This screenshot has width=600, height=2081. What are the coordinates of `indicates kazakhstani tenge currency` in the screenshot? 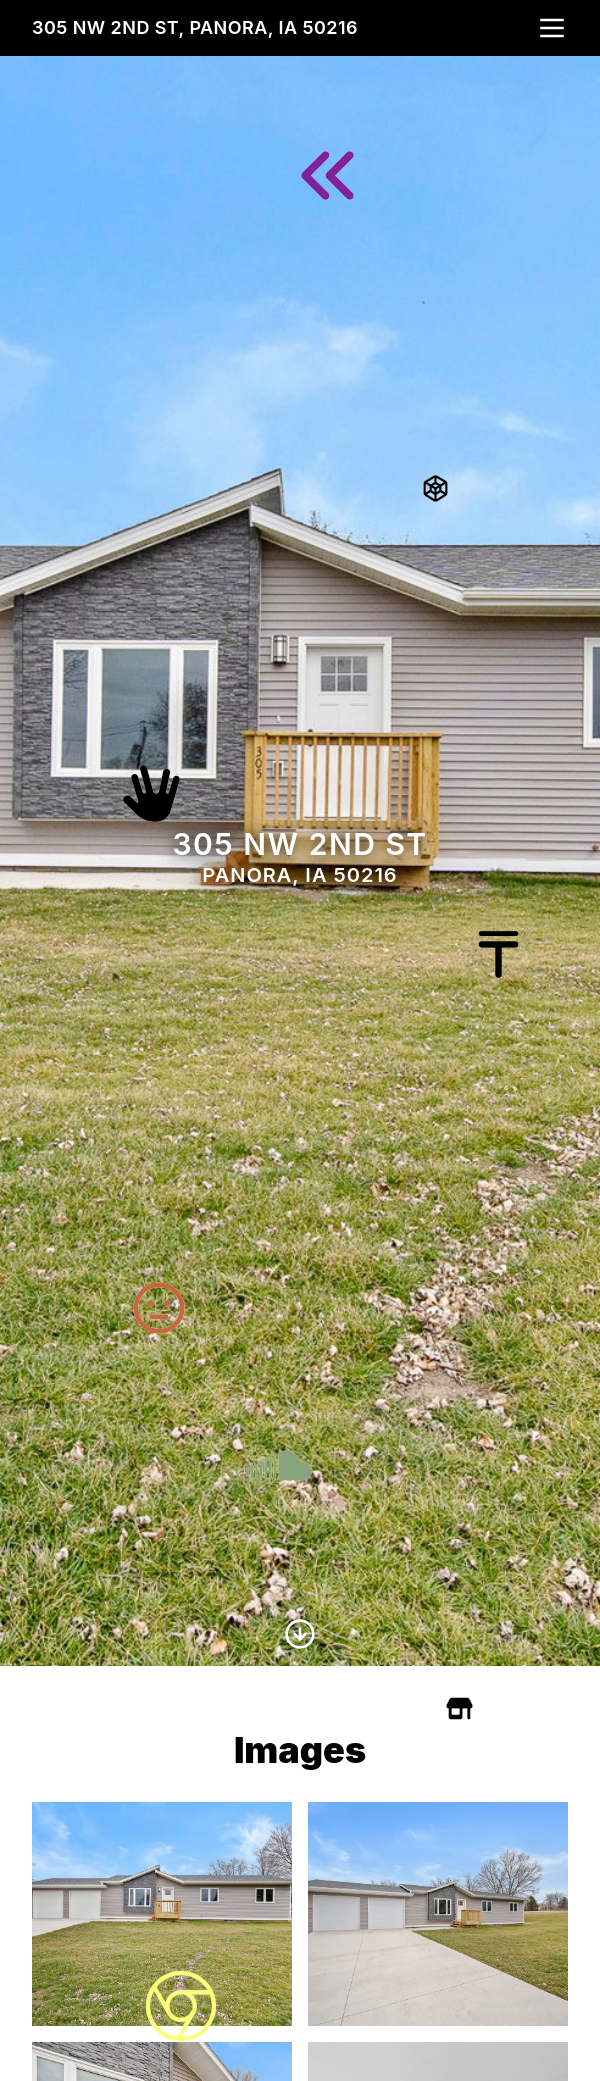 It's located at (498, 954).